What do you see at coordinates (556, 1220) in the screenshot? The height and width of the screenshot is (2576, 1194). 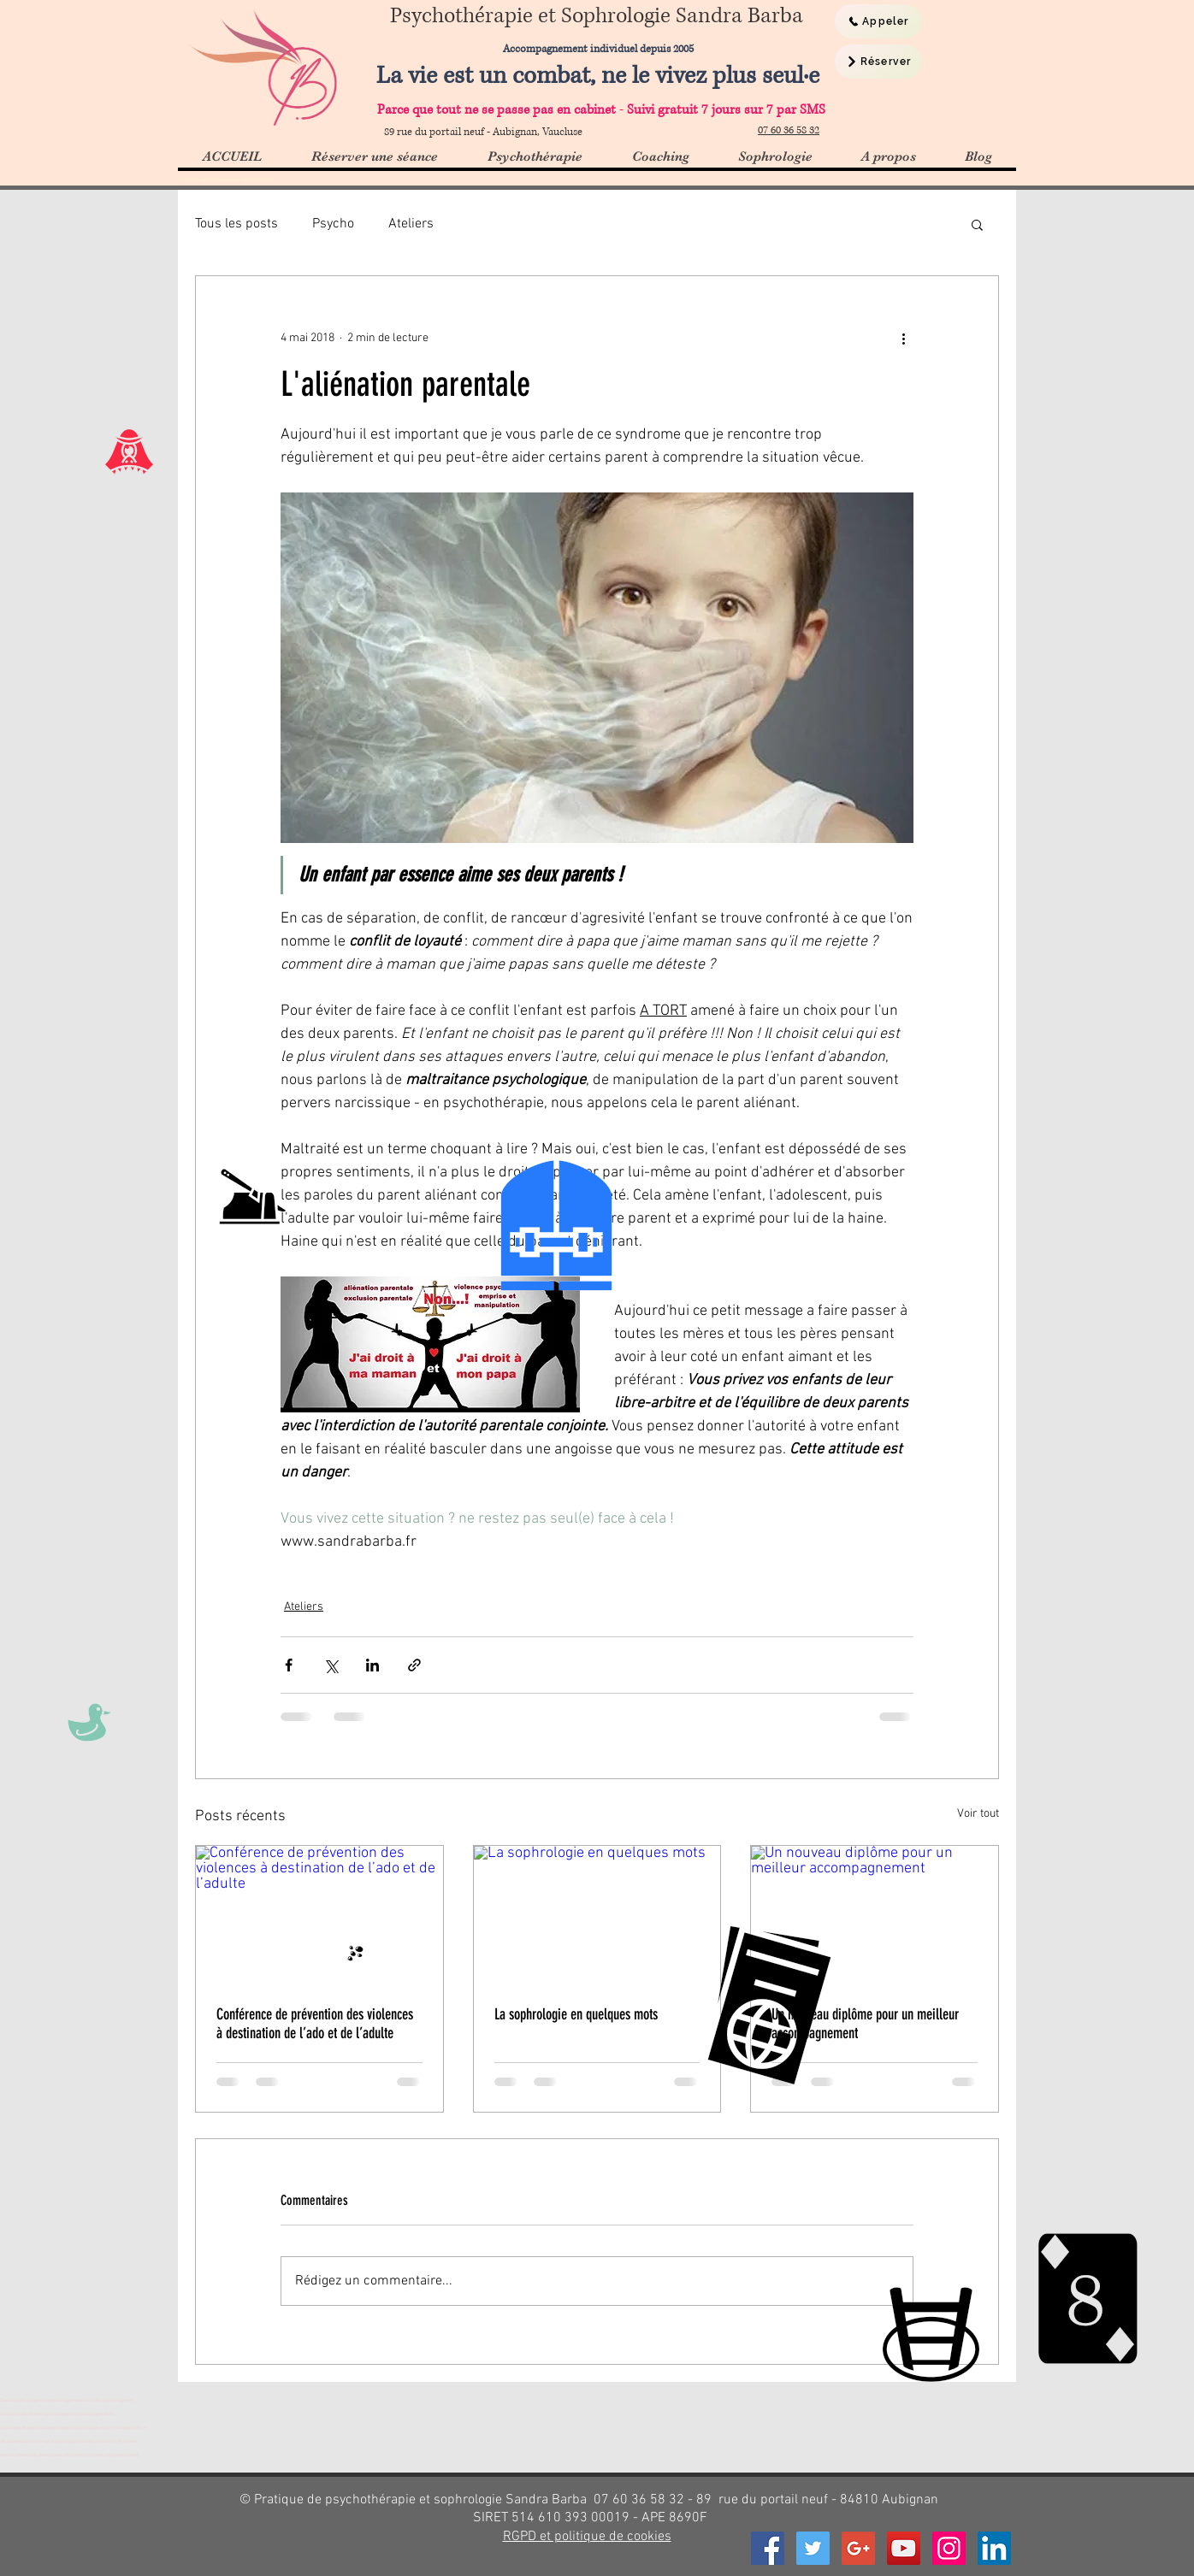 I see `a locked or inaccessible area in a game` at bounding box center [556, 1220].